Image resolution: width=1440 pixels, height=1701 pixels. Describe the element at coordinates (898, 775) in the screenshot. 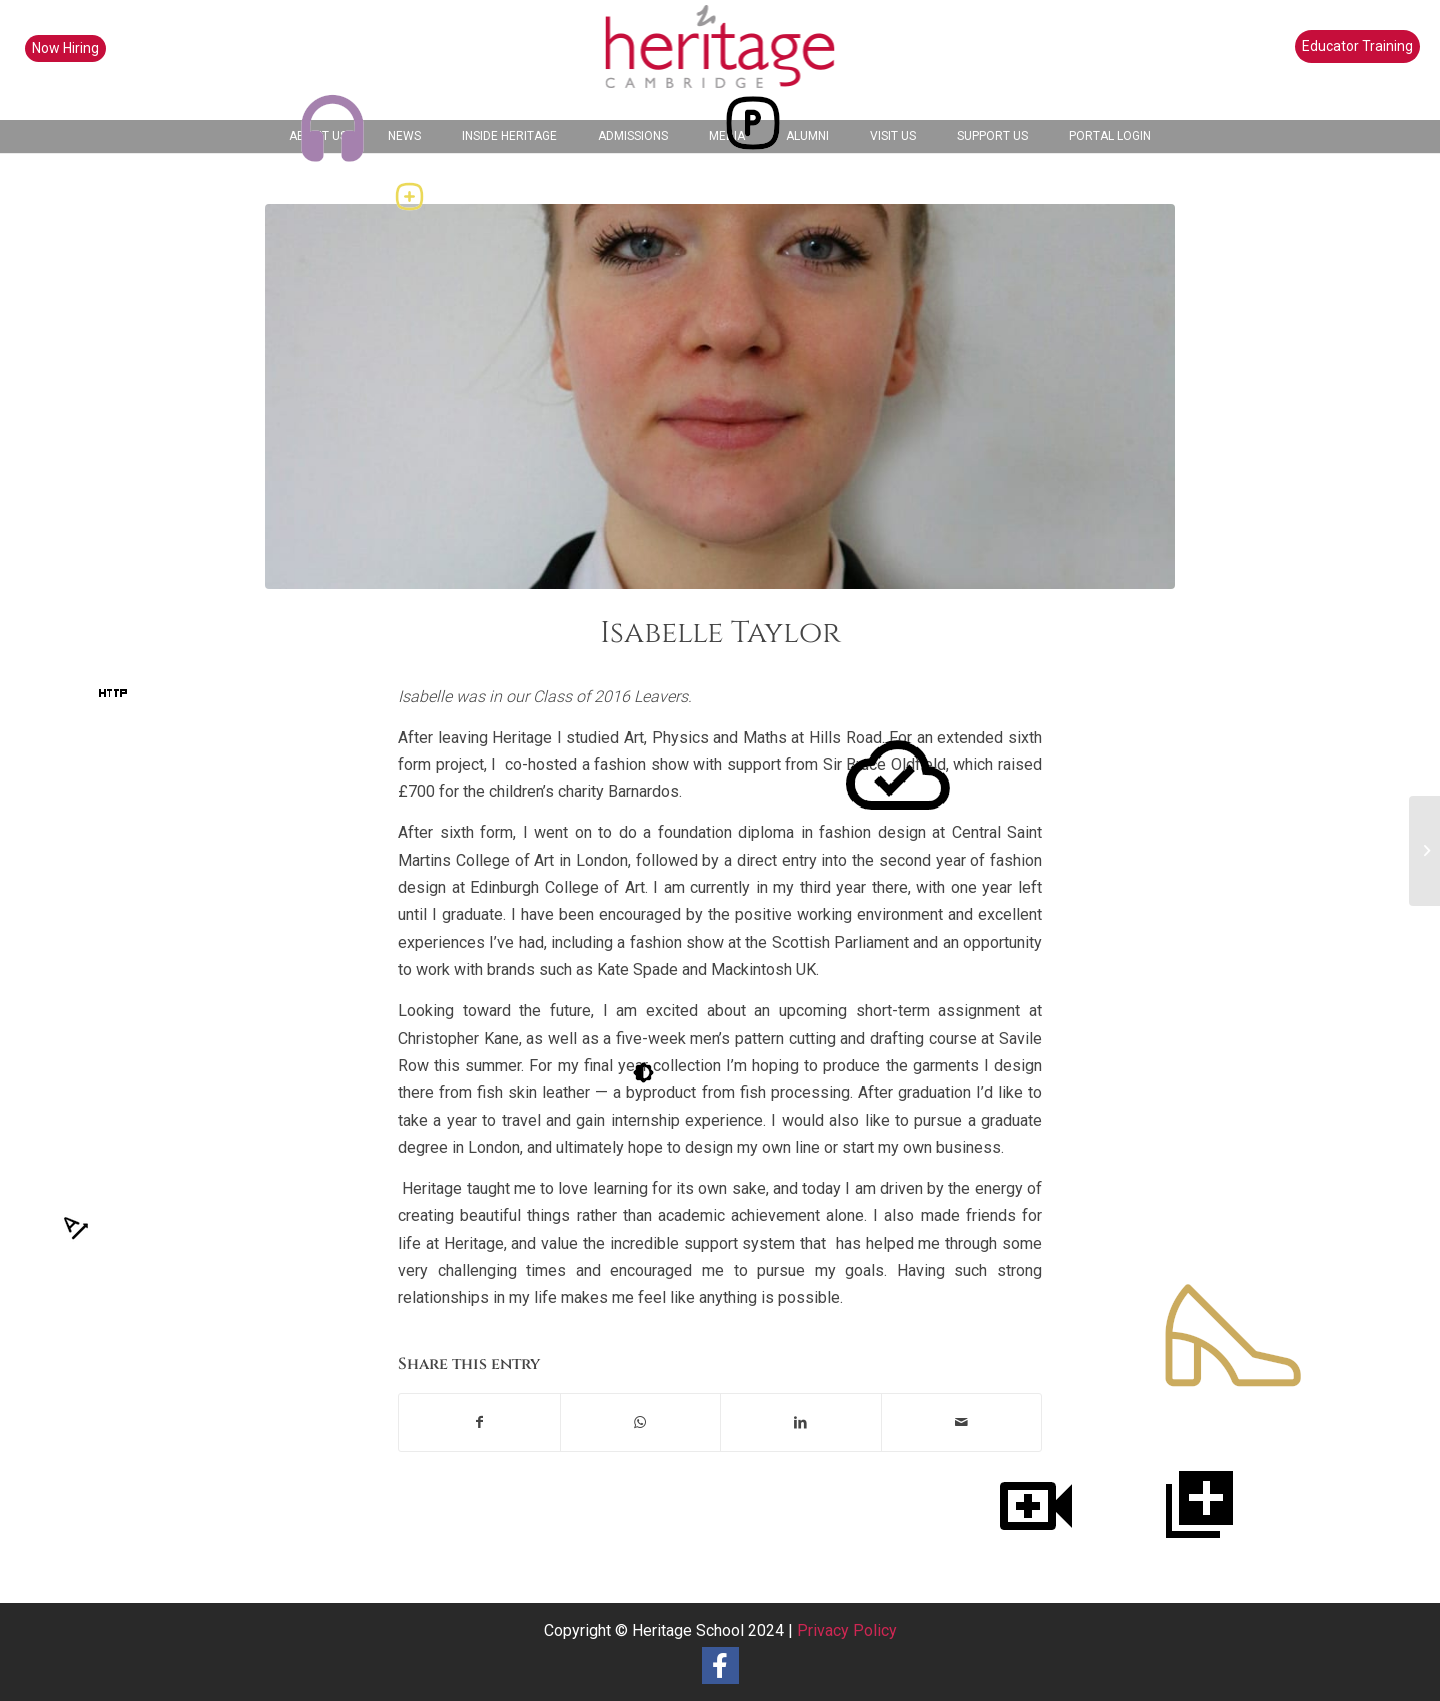

I see `file successfully uploaded to cloud` at that location.